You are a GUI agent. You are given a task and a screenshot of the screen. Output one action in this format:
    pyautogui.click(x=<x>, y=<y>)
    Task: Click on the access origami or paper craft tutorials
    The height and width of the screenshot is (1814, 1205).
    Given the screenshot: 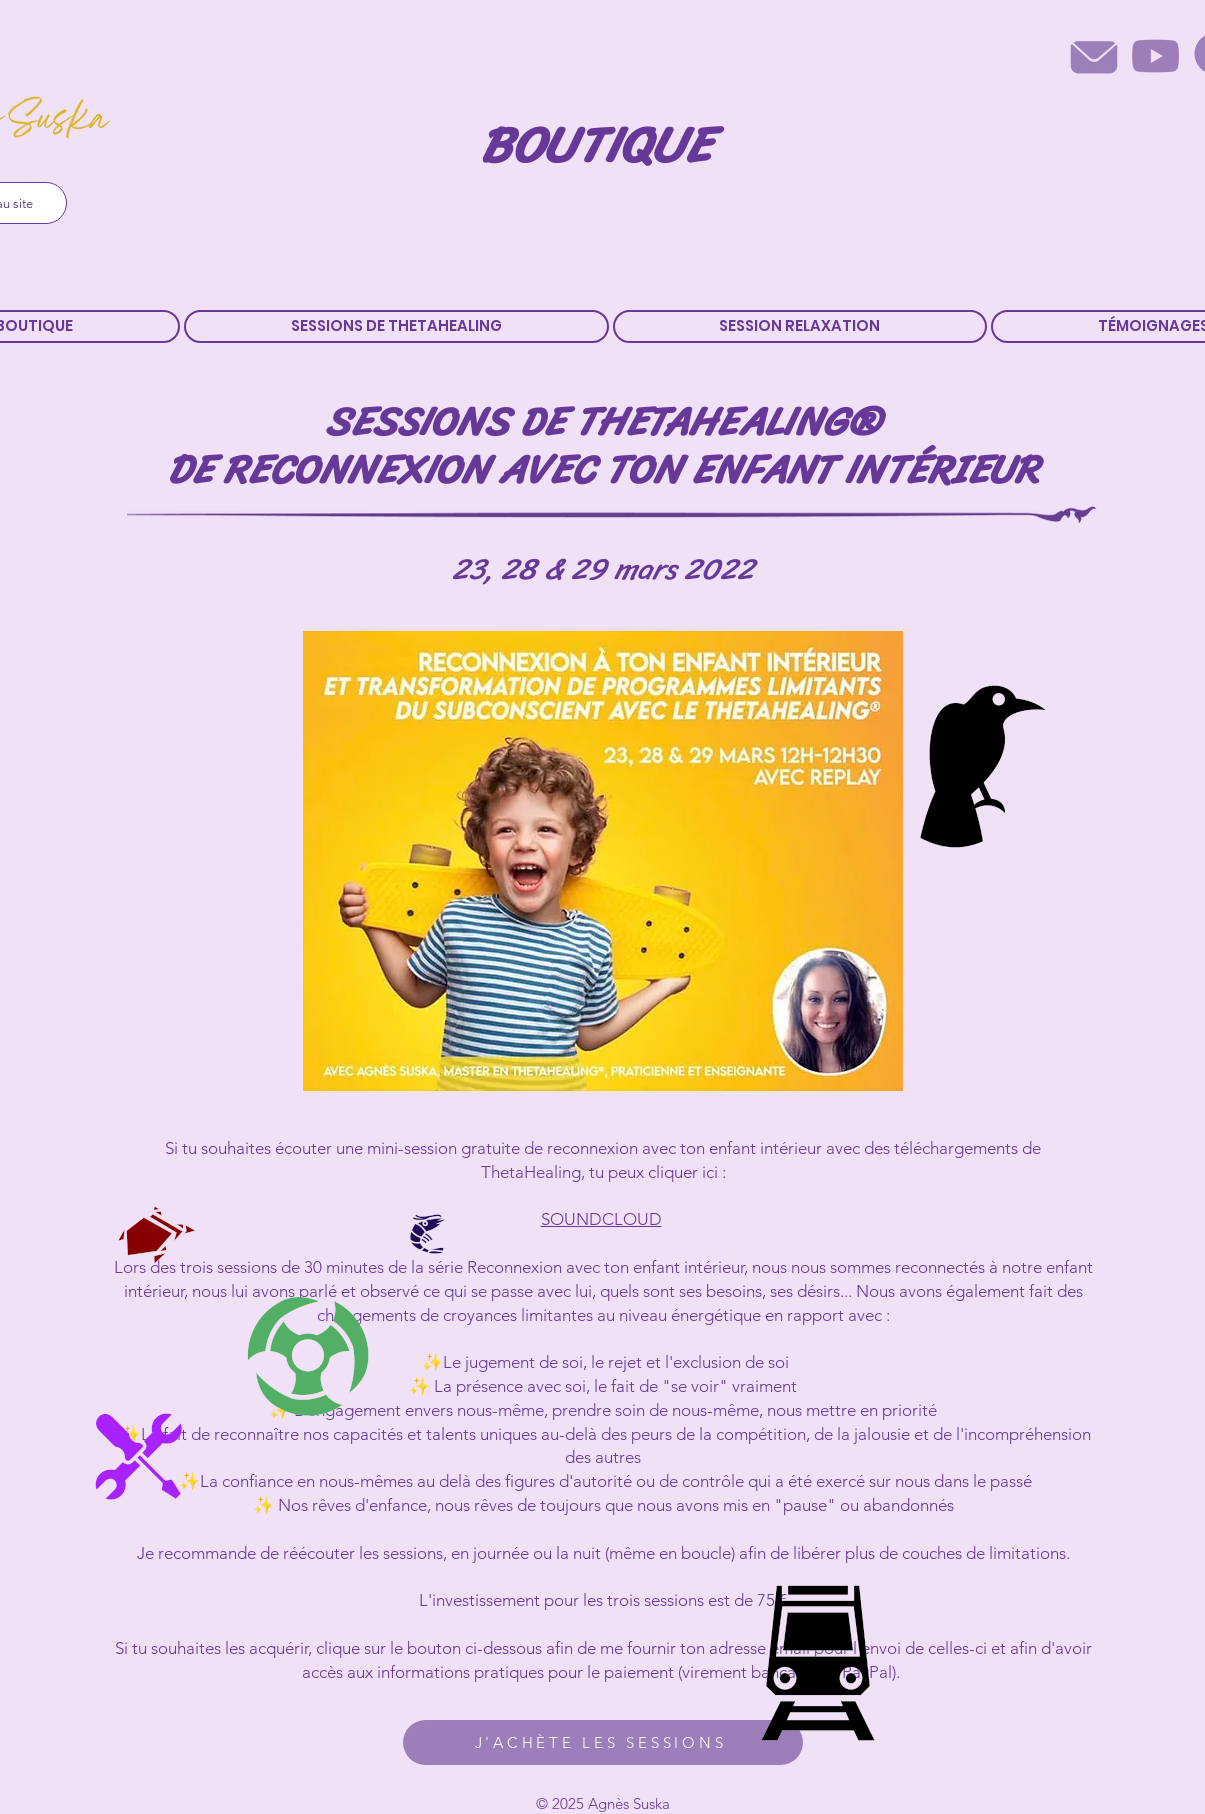 What is the action you would take?
    pyautogui.click(x=156, y=1235)
    